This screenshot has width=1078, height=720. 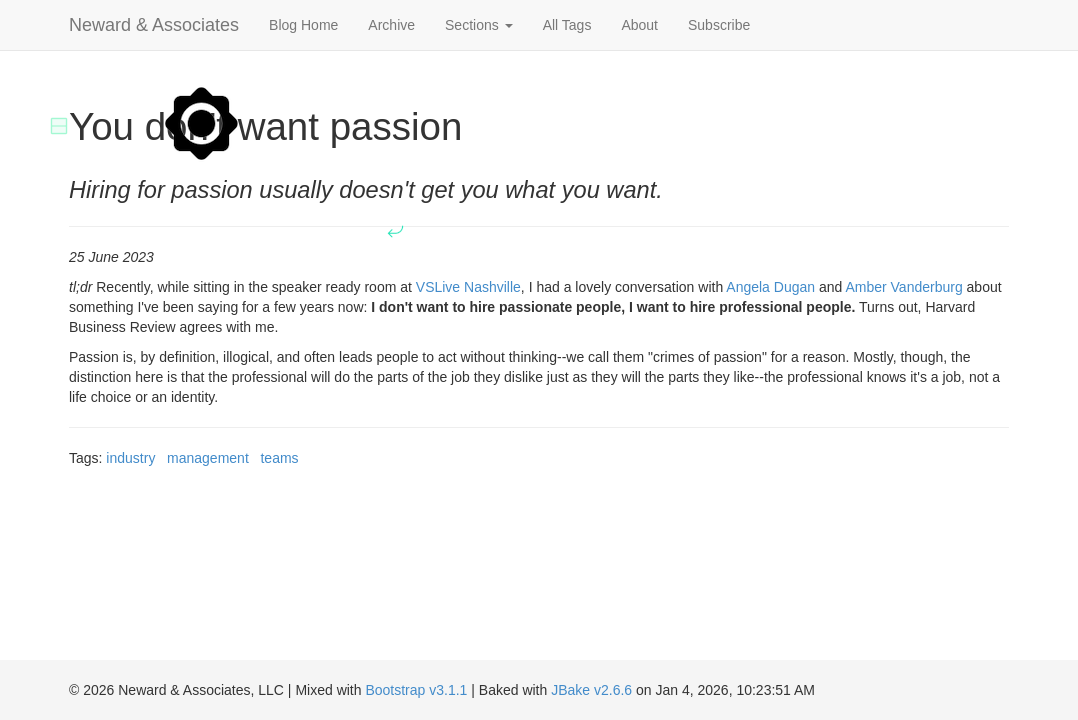 I want to click on increase screen brightness, so click(x=201, y=123).